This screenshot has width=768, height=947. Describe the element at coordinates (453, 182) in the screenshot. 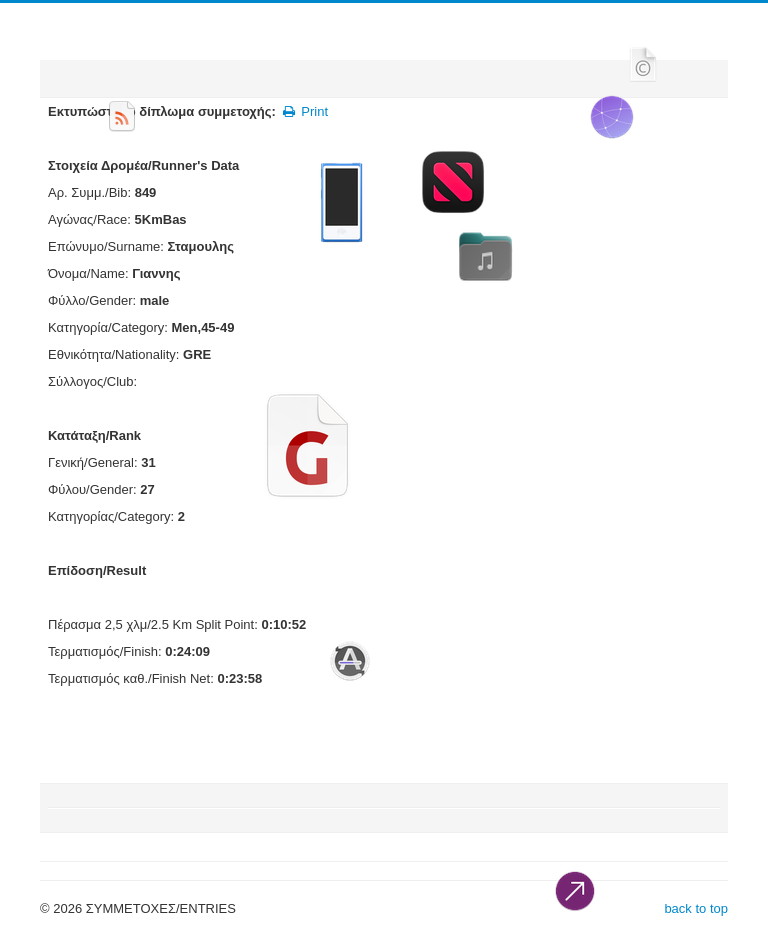

I see `open the Apple News app` at that location.